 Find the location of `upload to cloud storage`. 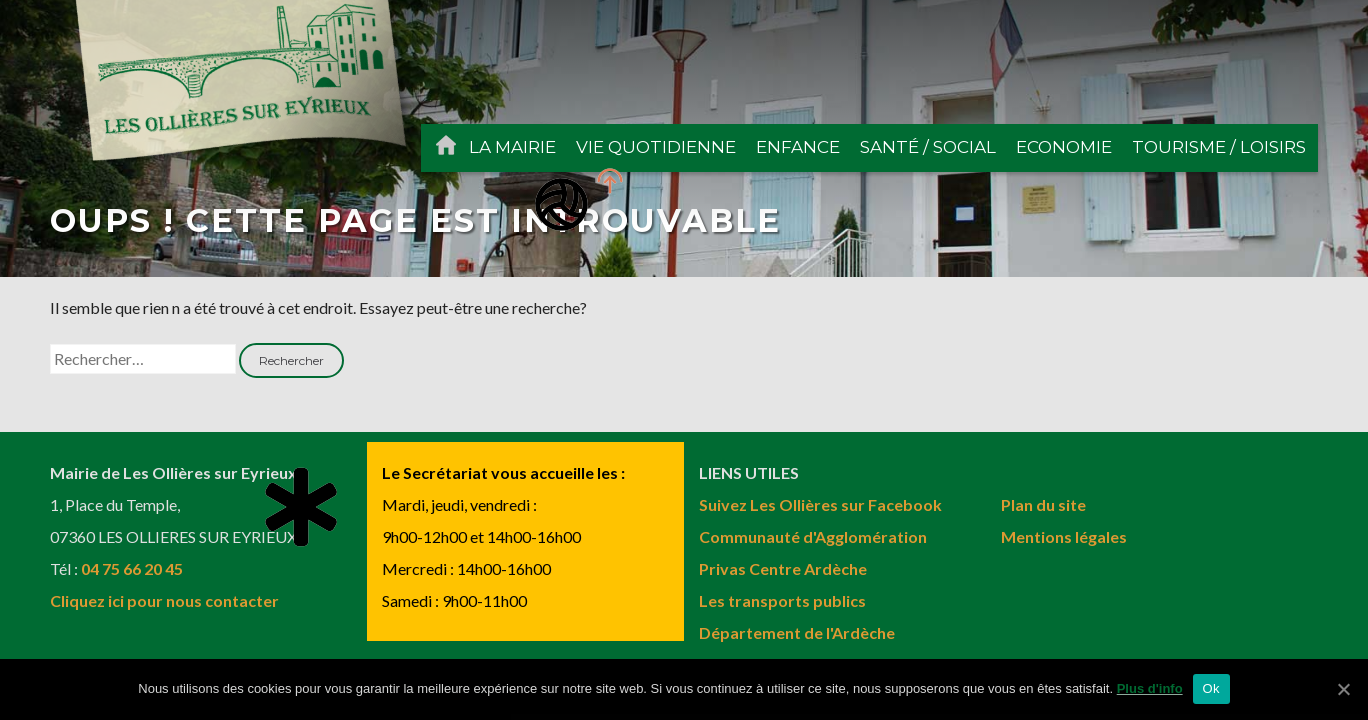

upload to cloud storage is located at coordinates (610, 181).